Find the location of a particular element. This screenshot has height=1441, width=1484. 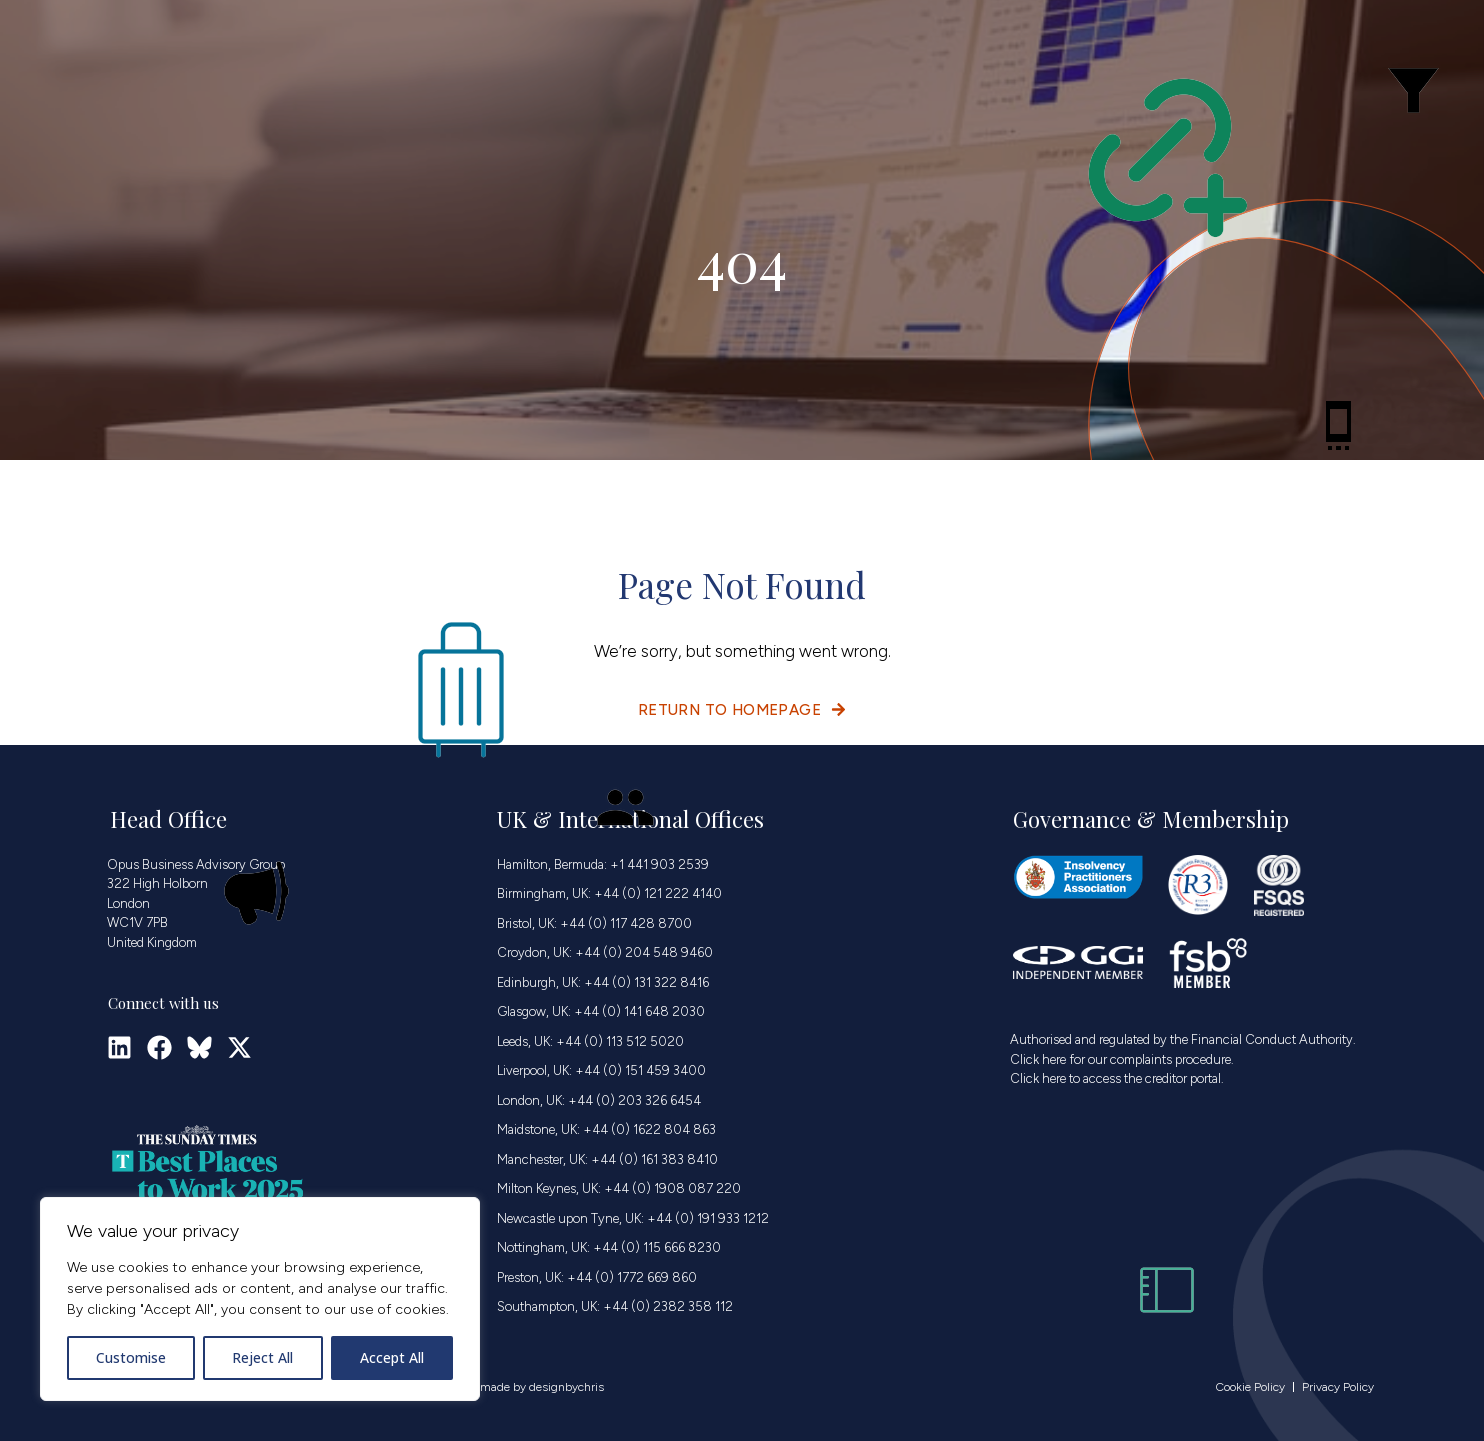

view group members is located at coordinates (625, 807).